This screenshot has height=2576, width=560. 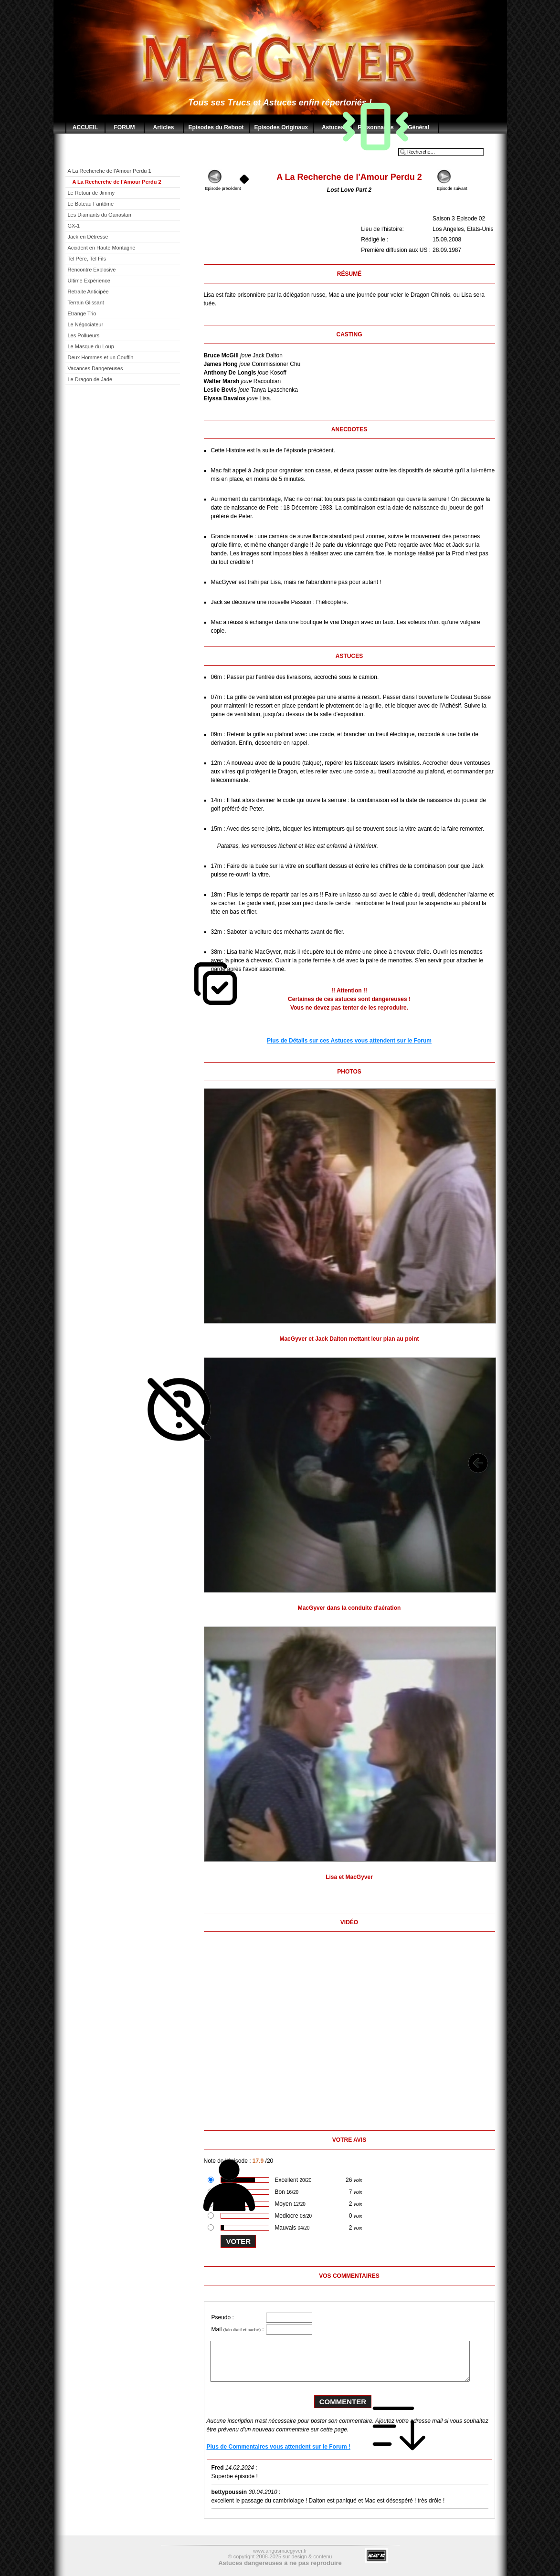 What do you see at coordinates (397, 2426) in the screenshot?
I see `sort items in ascending order` at bounding box center [397, 2426].